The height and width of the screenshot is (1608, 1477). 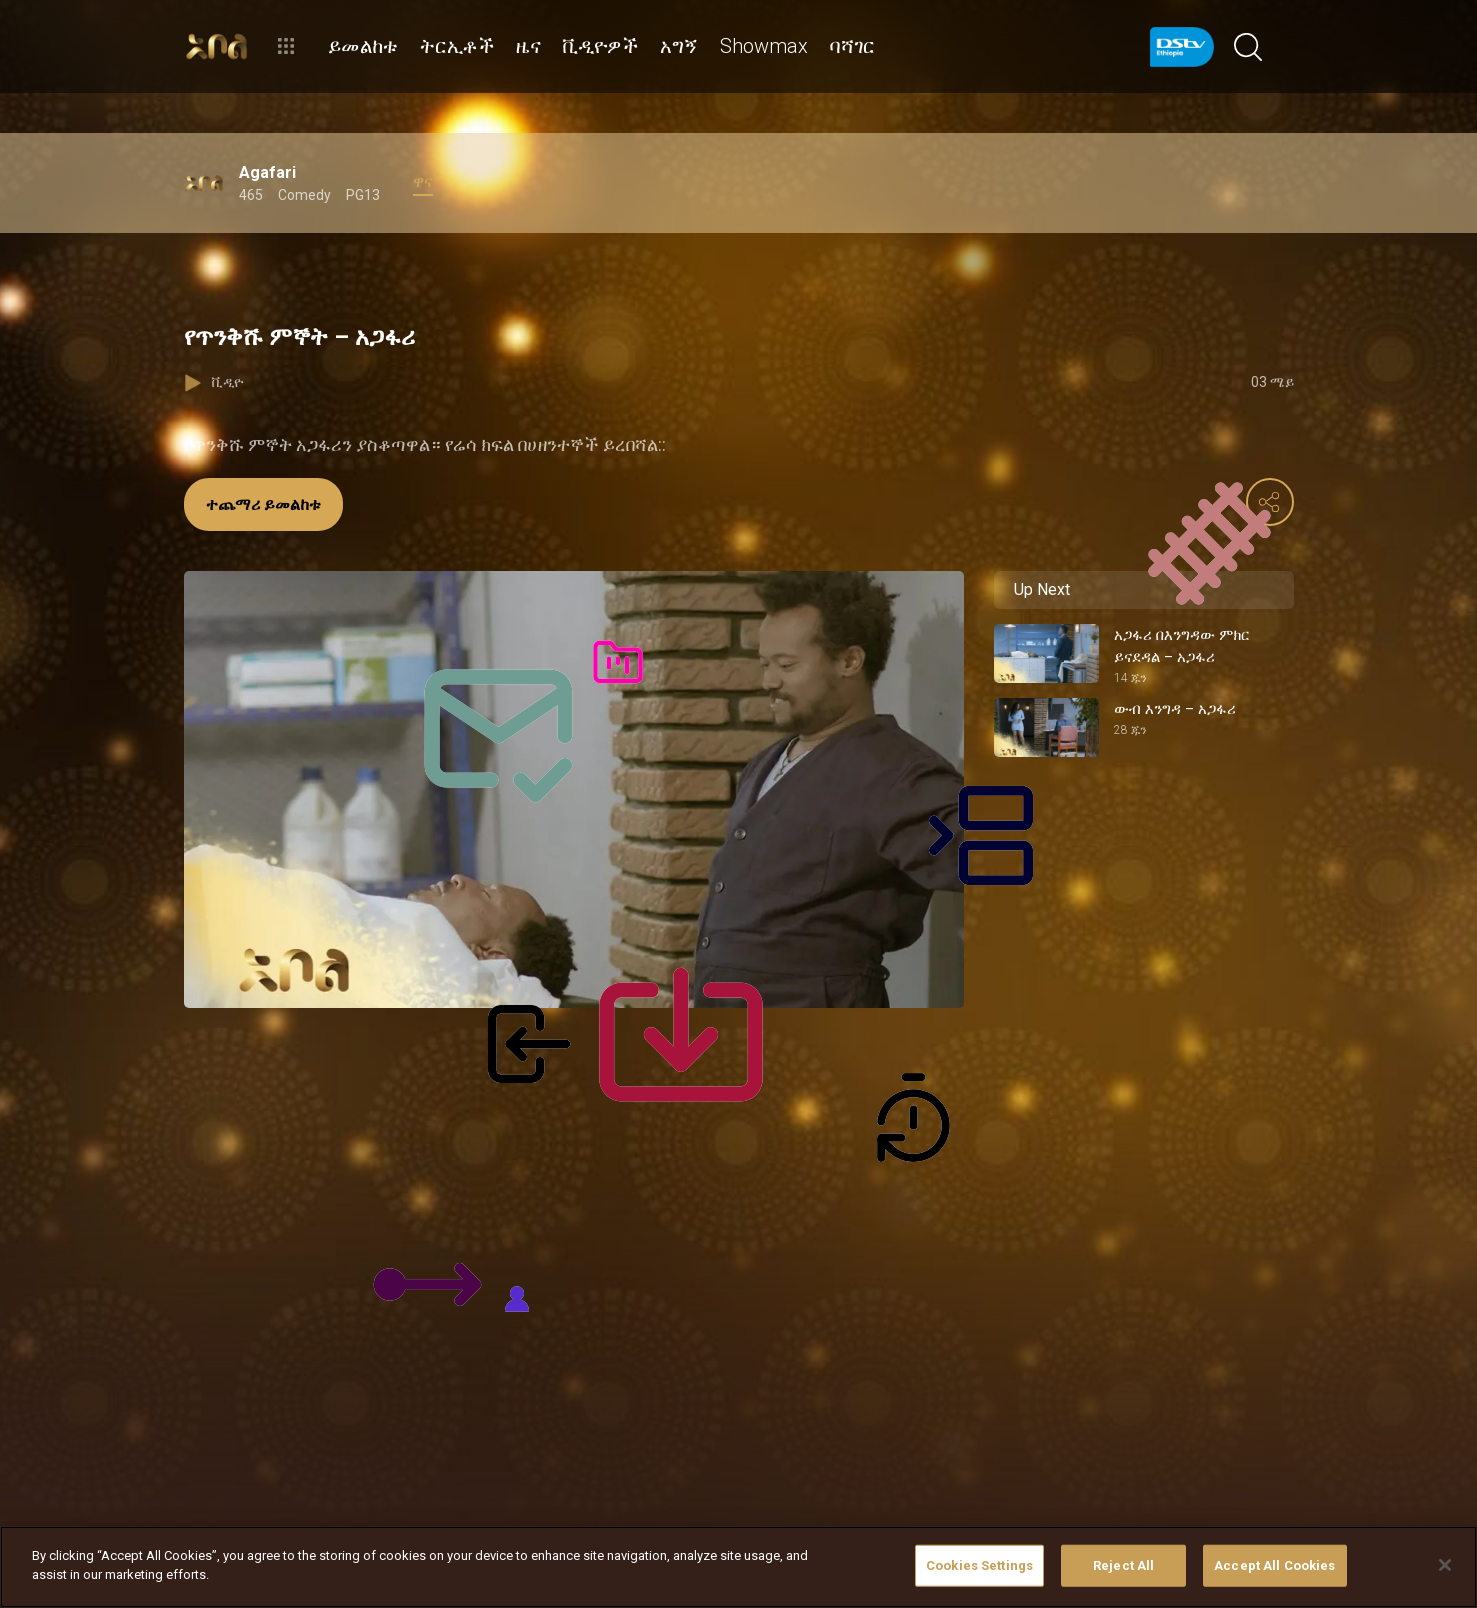 What do you see at coordinates (427, 1284) in the screenshot?
I see `proceed to the next step` at bounding box center [427, 1284].